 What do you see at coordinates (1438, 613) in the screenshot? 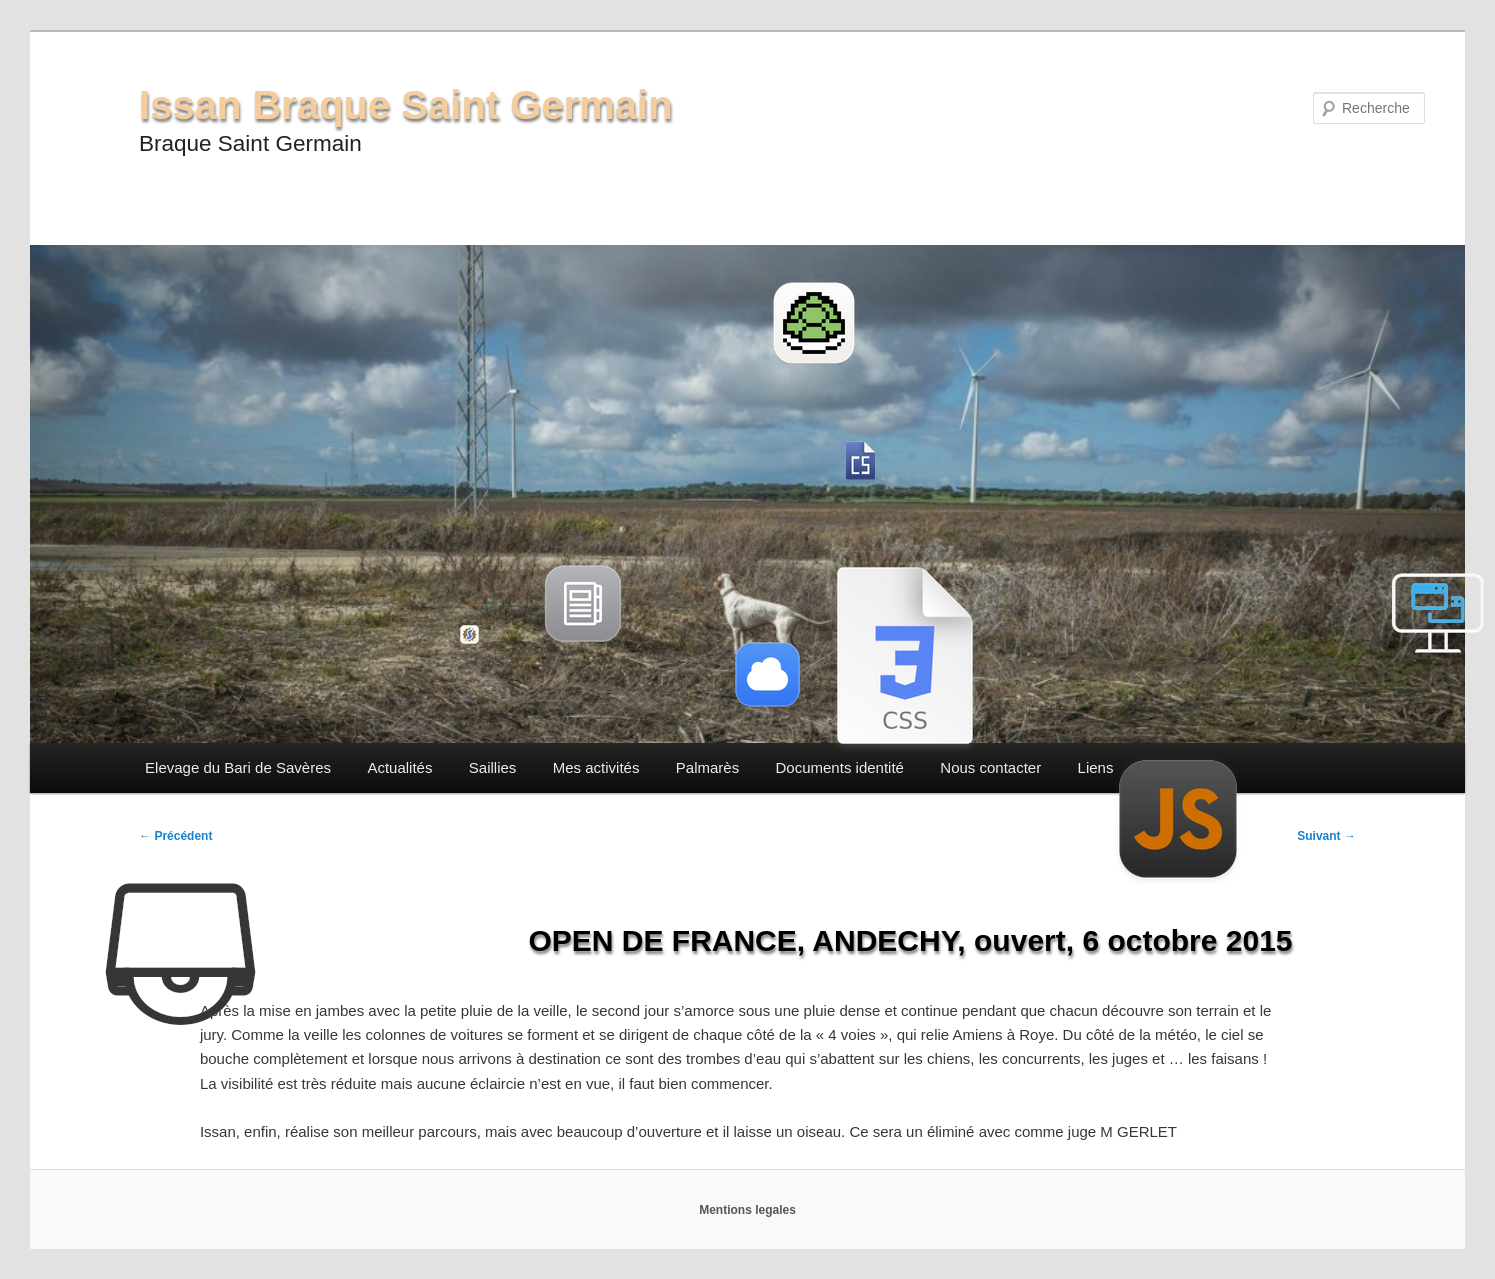
I see `rotate display to normal orientation` at bounding box center [1438, 613].